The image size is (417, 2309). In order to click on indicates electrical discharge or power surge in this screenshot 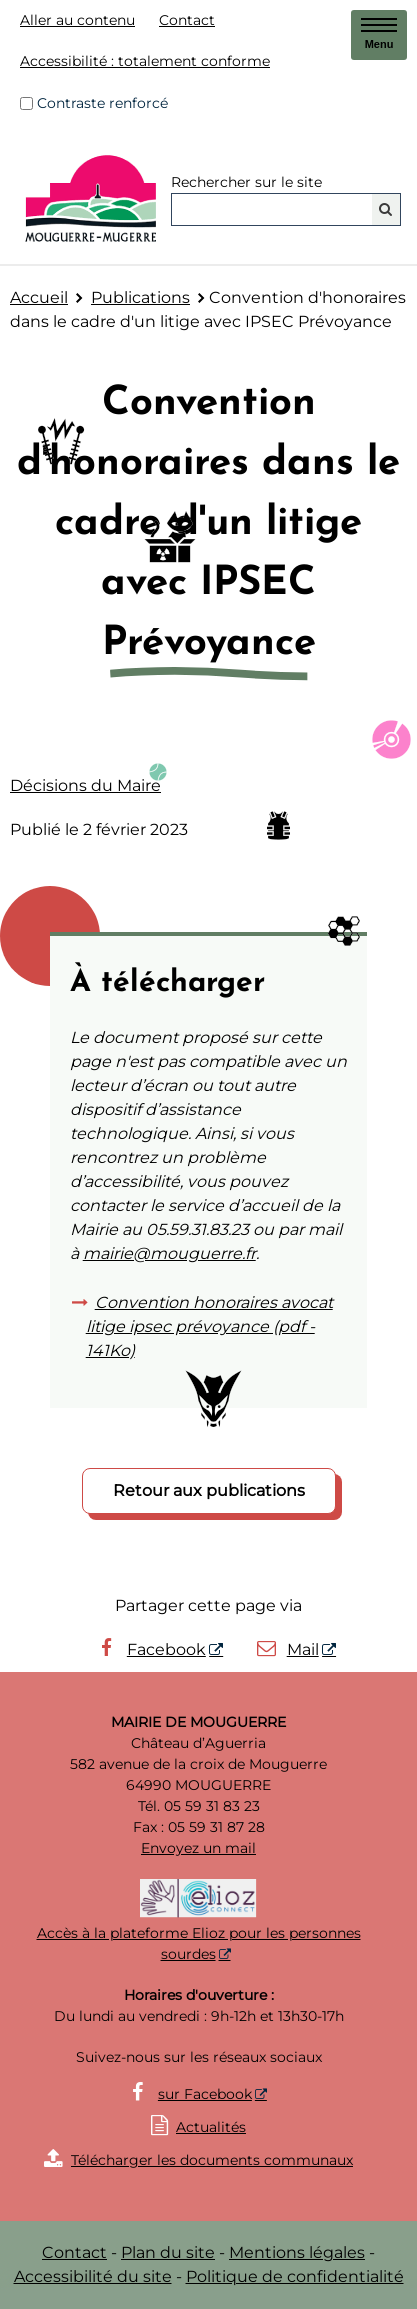, I will do `click(61, 441)`.